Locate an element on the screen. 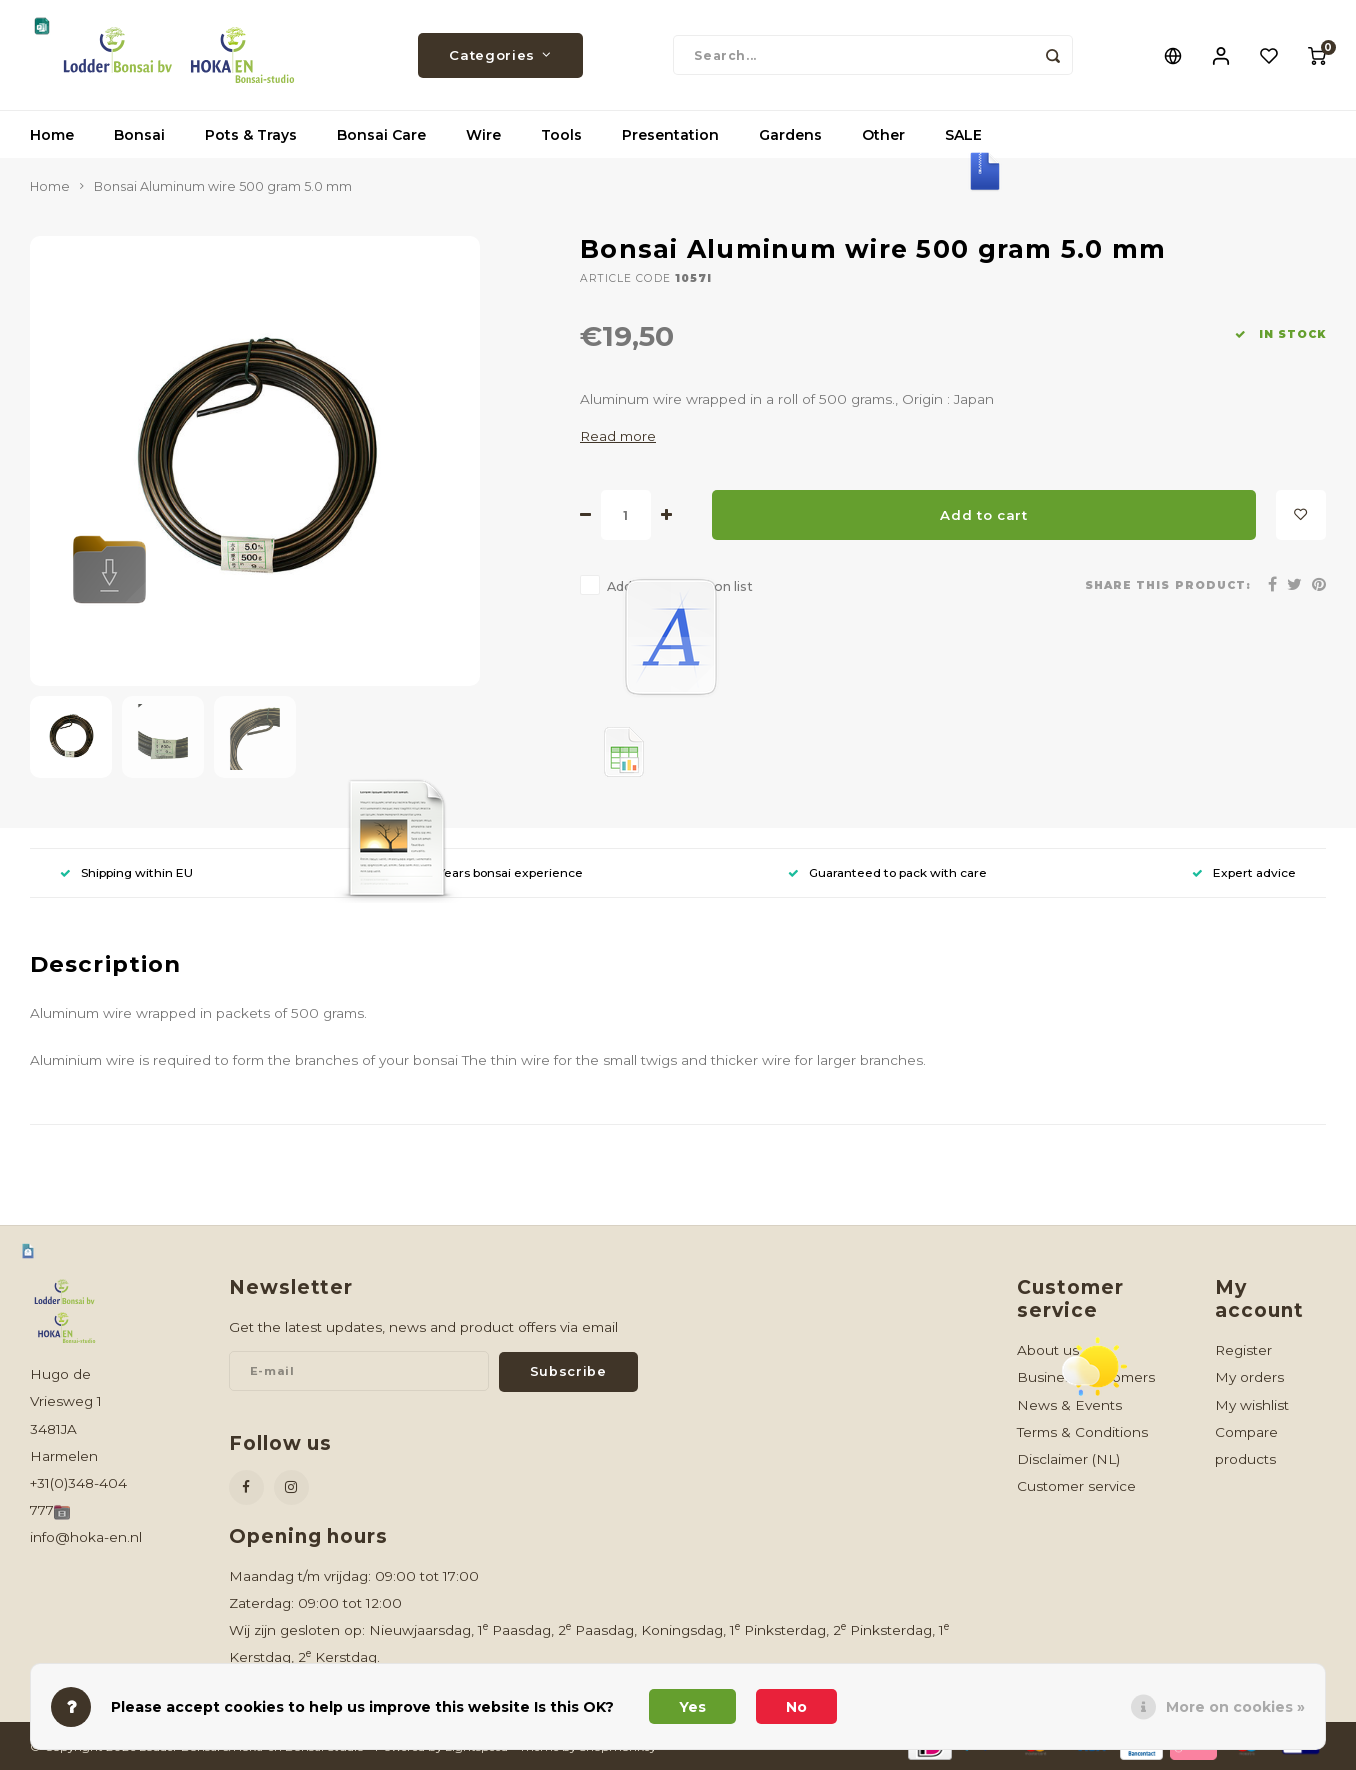 The height and width of the screenshot is (1770, 1356). open your videos folder is located at coordinates (62, 1512).